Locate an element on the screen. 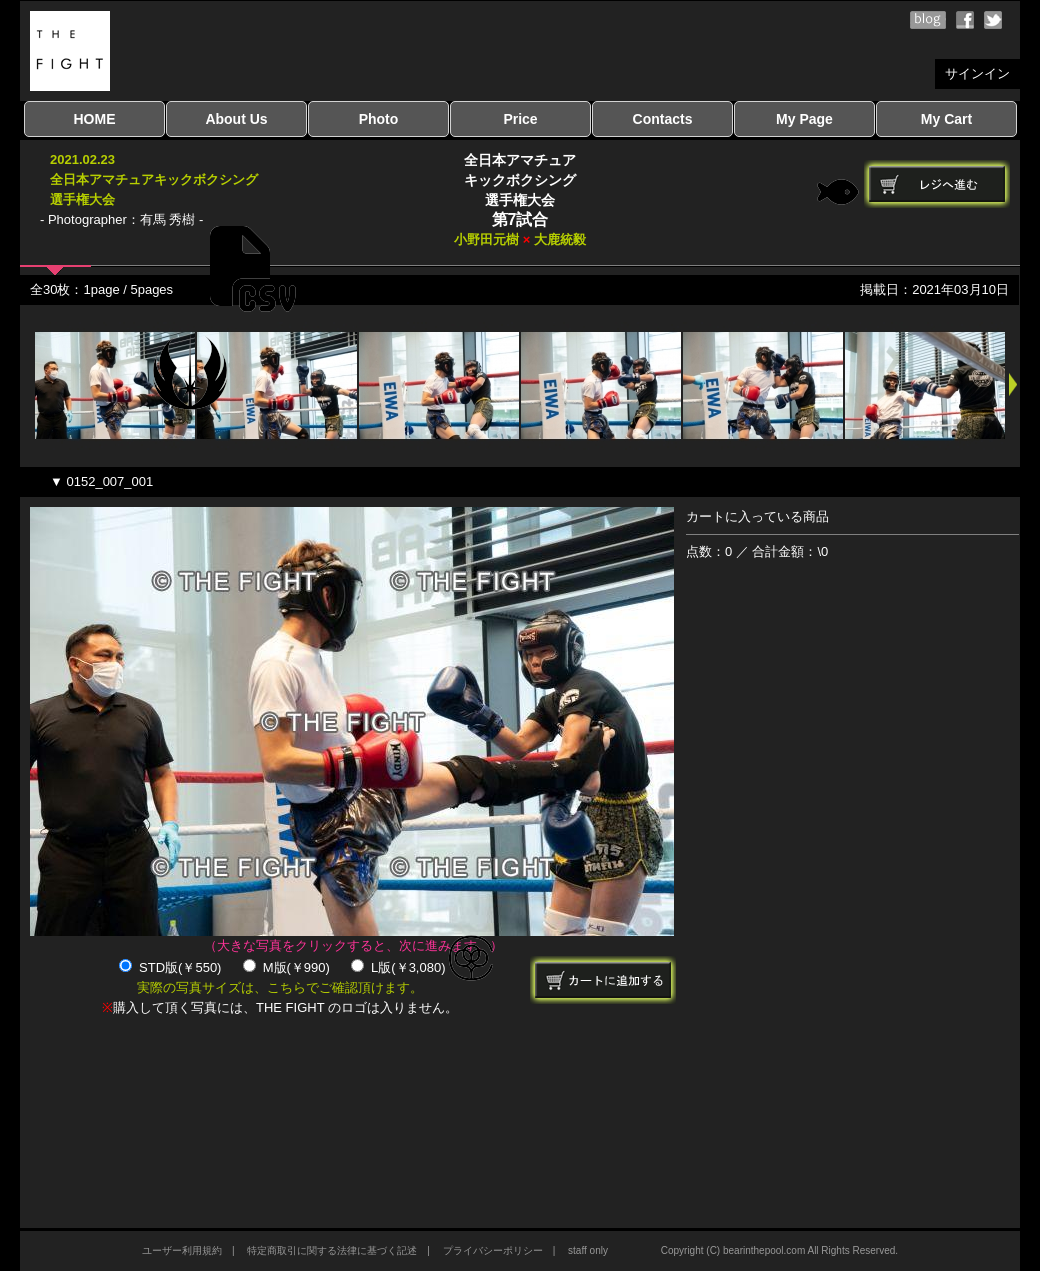 Image resolution: width=1040 pixels, height=1271 pixels. indicates seafood or fish-related content is located at coordinates (838, 192).